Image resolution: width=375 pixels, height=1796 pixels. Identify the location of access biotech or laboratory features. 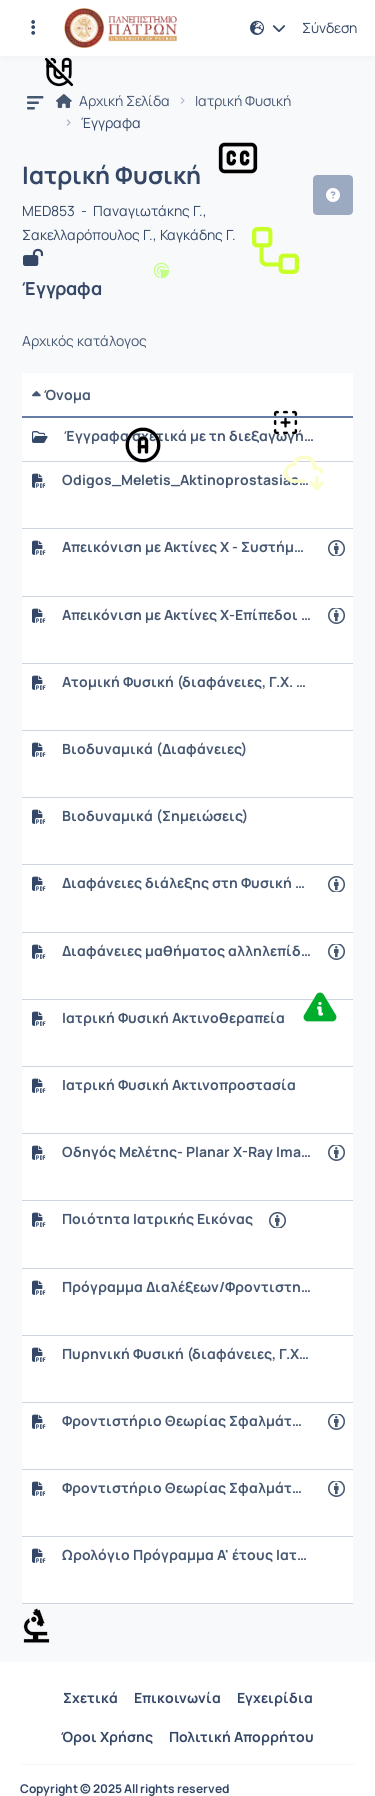
(36, 1626).